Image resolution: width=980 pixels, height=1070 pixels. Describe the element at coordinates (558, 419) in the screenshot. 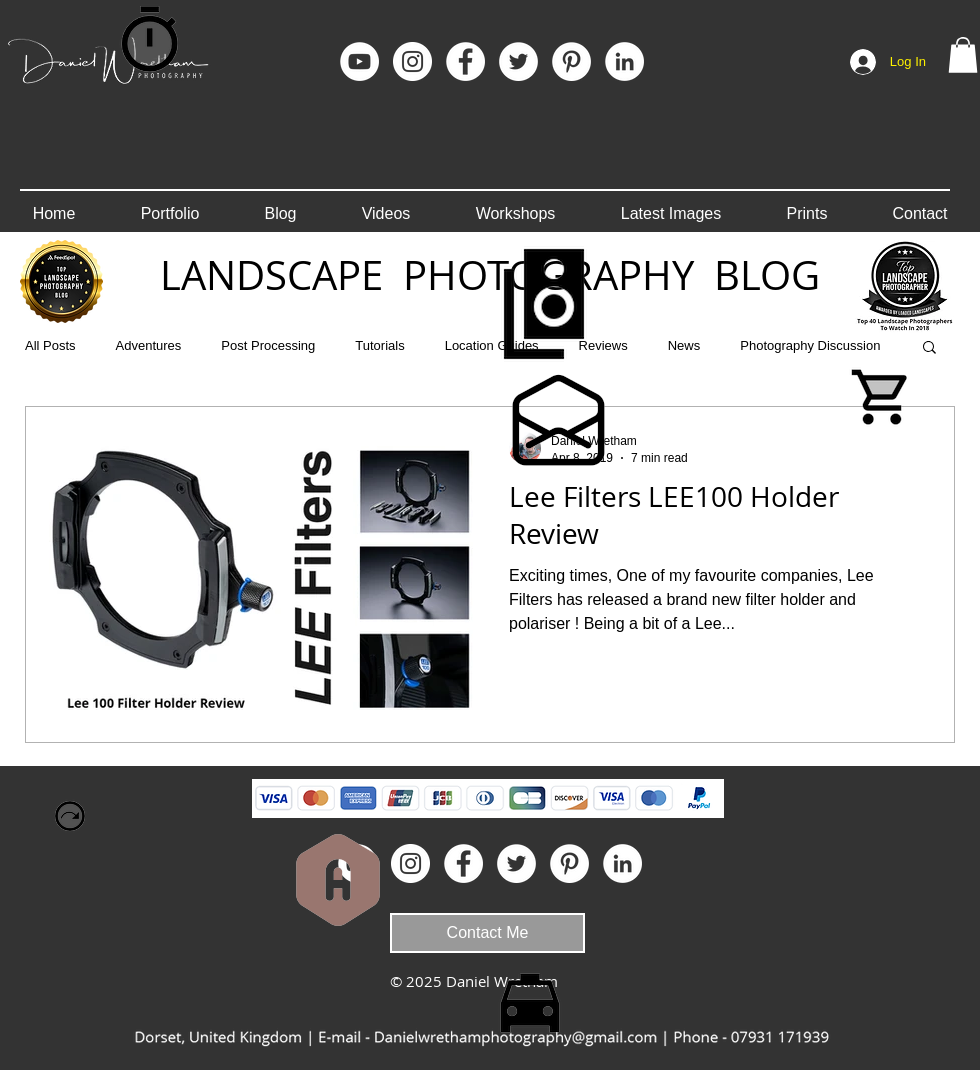

I see `view an opened email or message` at that location.